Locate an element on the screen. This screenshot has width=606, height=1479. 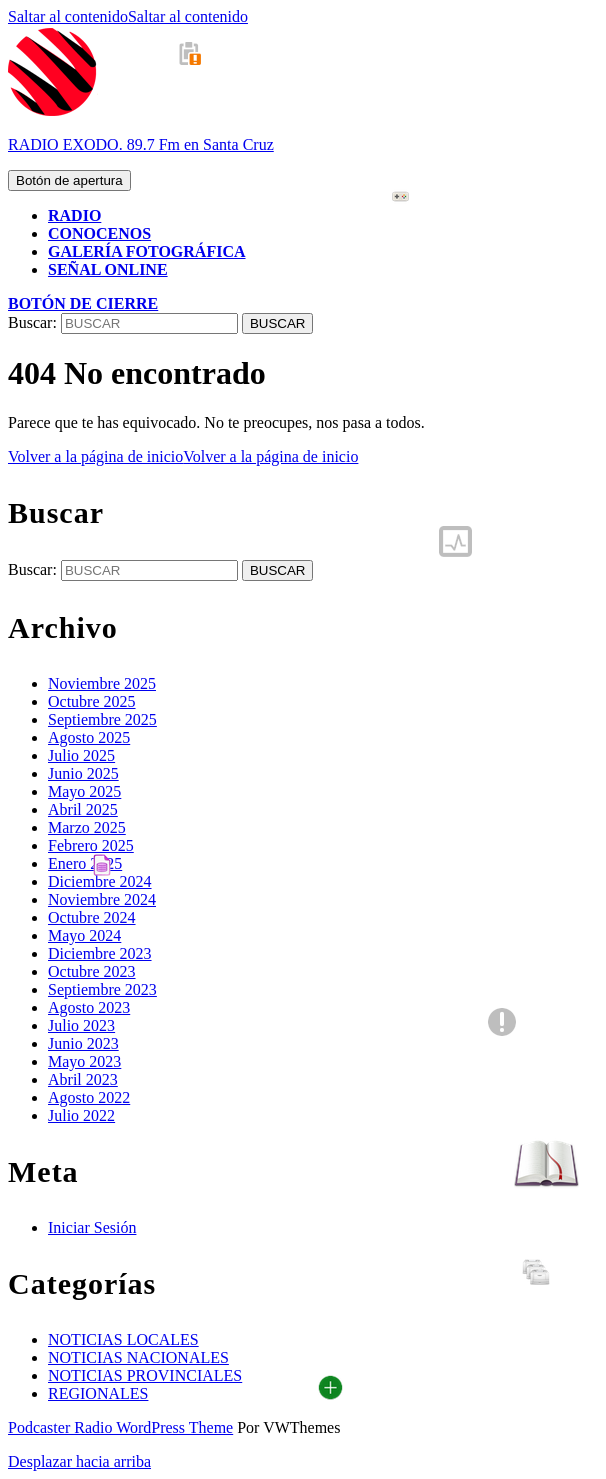
add a new item to a list is located at coordinates (330, 1387).